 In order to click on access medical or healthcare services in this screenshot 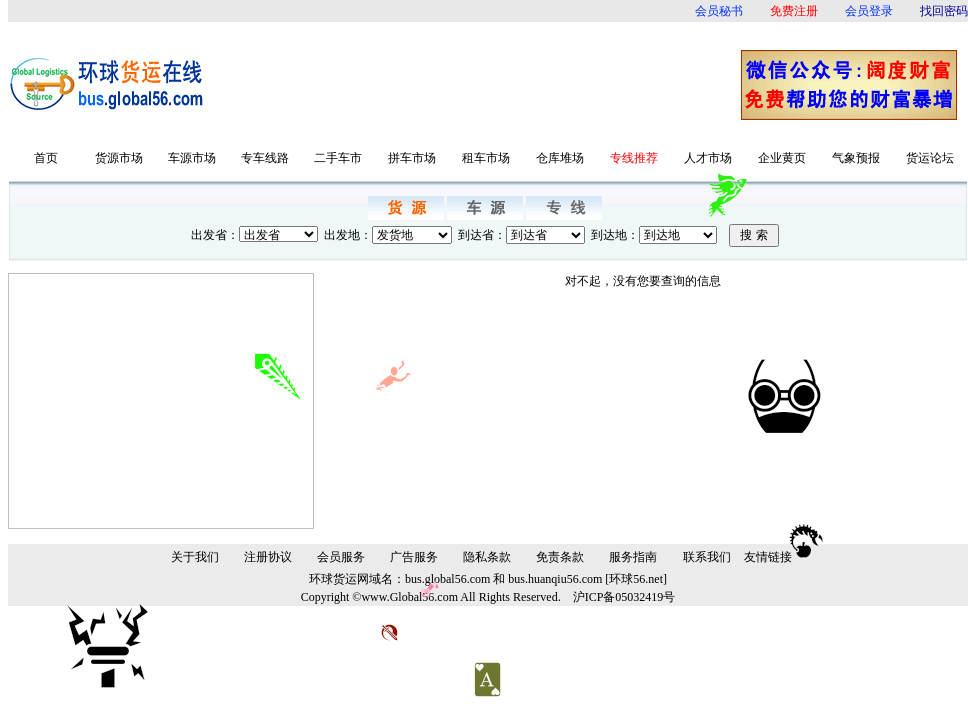, I will do `click(784, 396)`.